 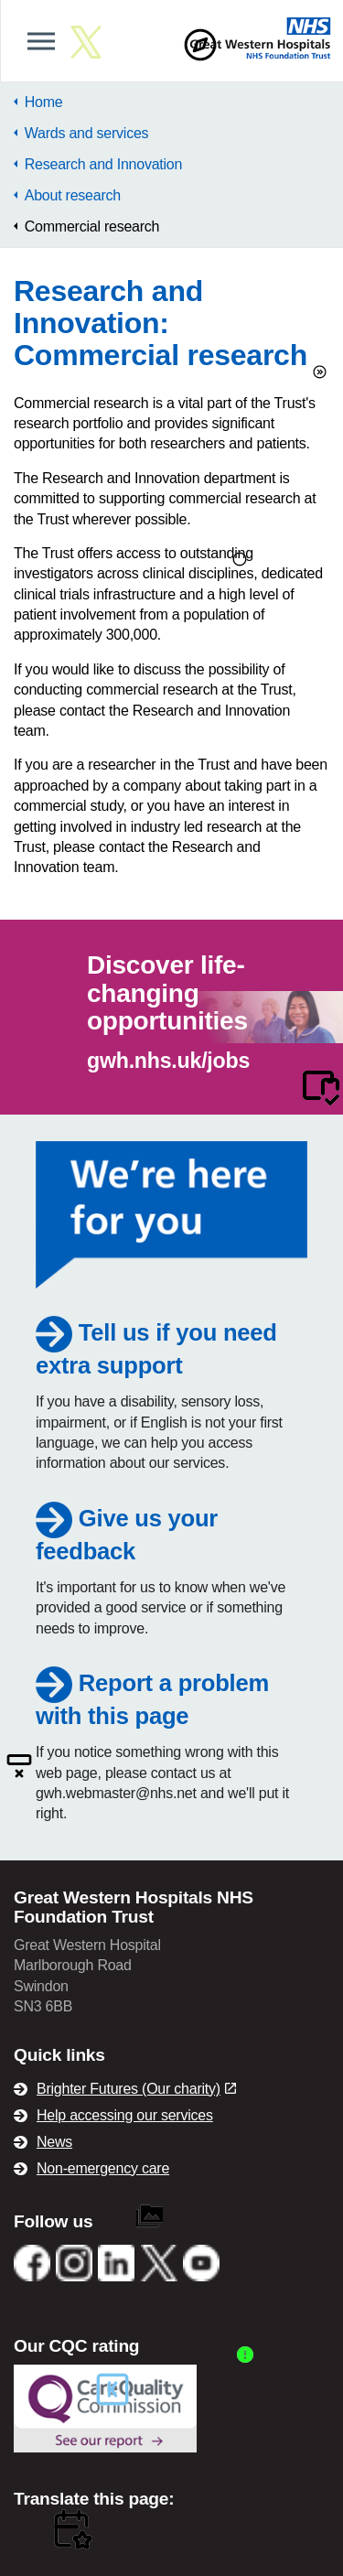 I want to click on access navigation or directional features, so click(x=200, y=45).